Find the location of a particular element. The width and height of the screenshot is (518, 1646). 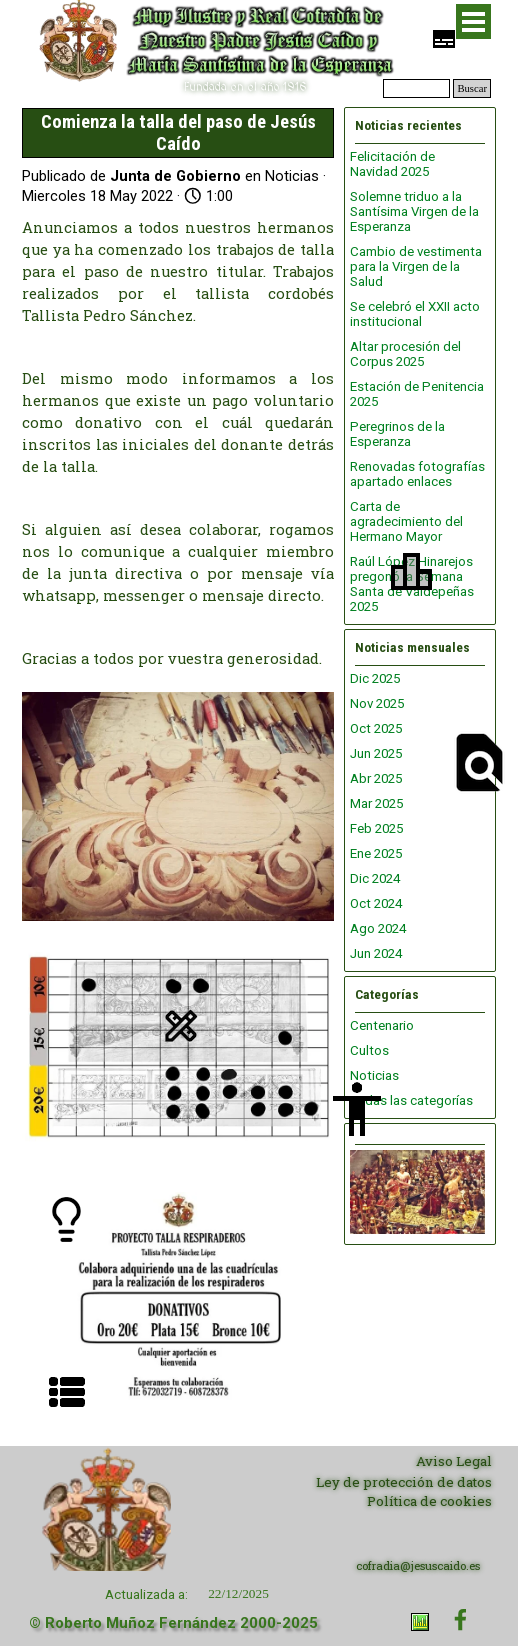

switch to list view is located at coordinates (68, 1392).